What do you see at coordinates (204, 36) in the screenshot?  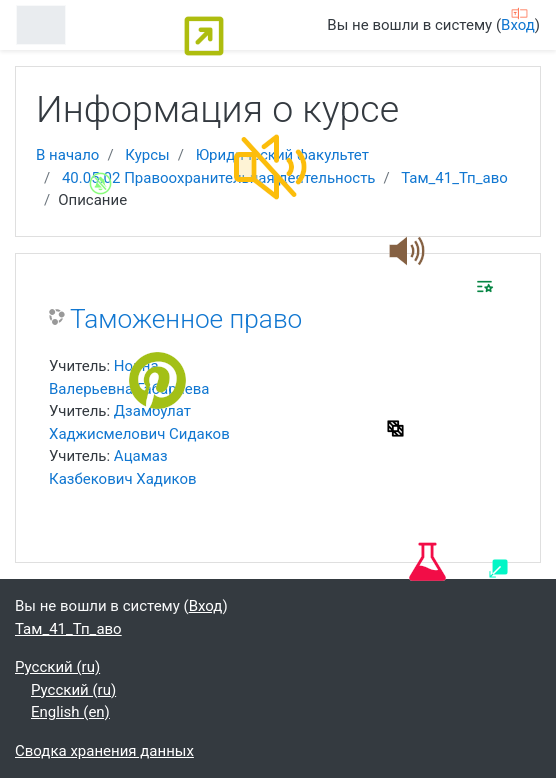 I see `open link in new window` at bounding box center [204, 36].